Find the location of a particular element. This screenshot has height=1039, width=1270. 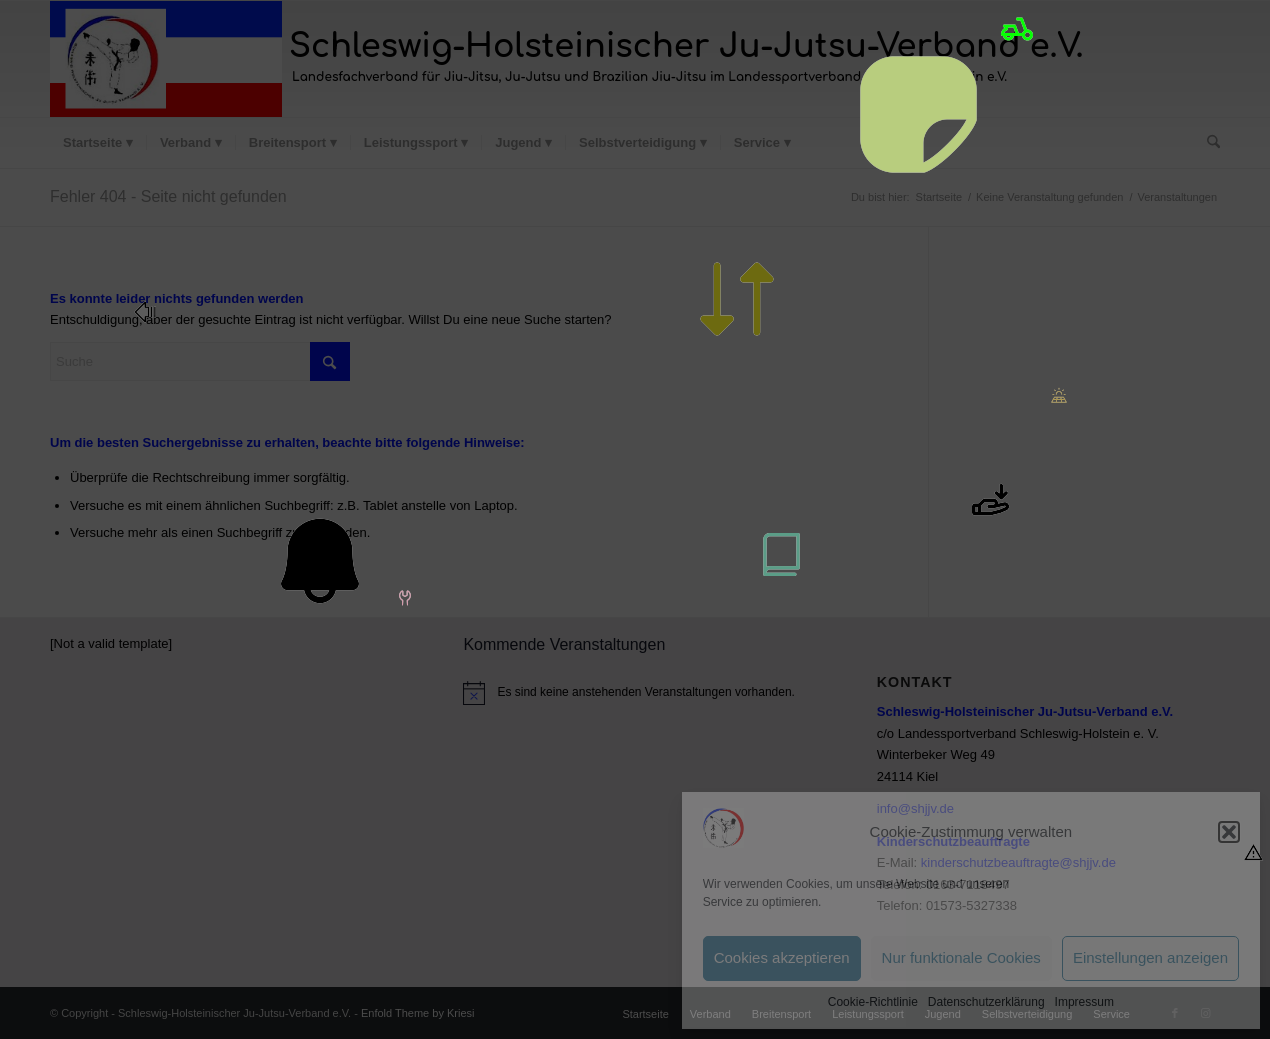

indicates a warning or caution state is located at coordinates (1253, 852).